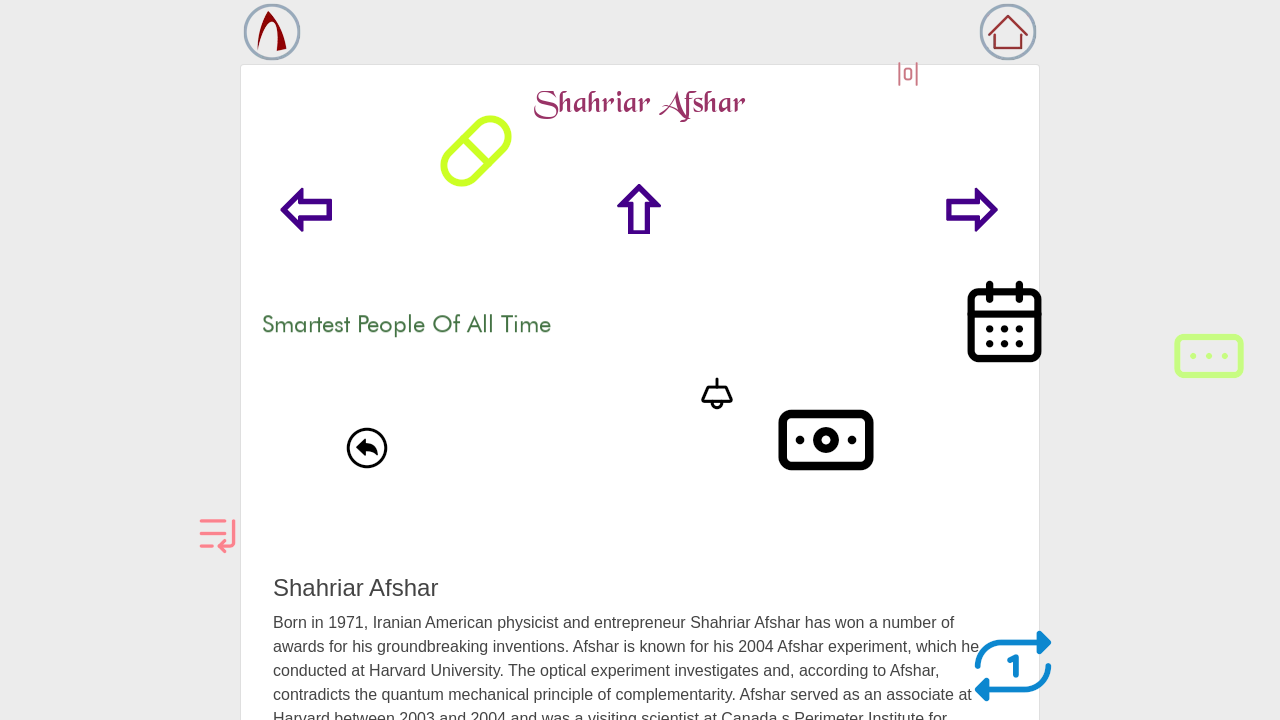  Describe the element at coordinates (1013, 666) in the screenshot. I see `repeat current track once` at that location.